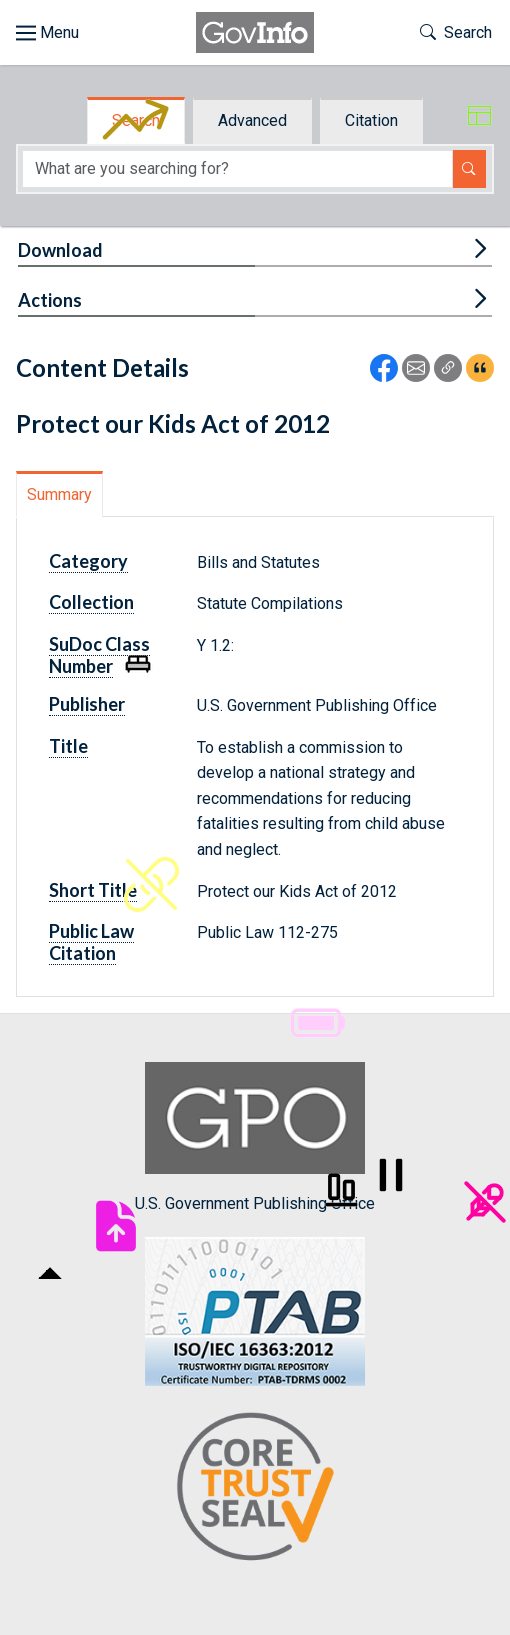 This screenshot has height=1635, width=510. I want to click on change page layout or view, so click(479, 115).